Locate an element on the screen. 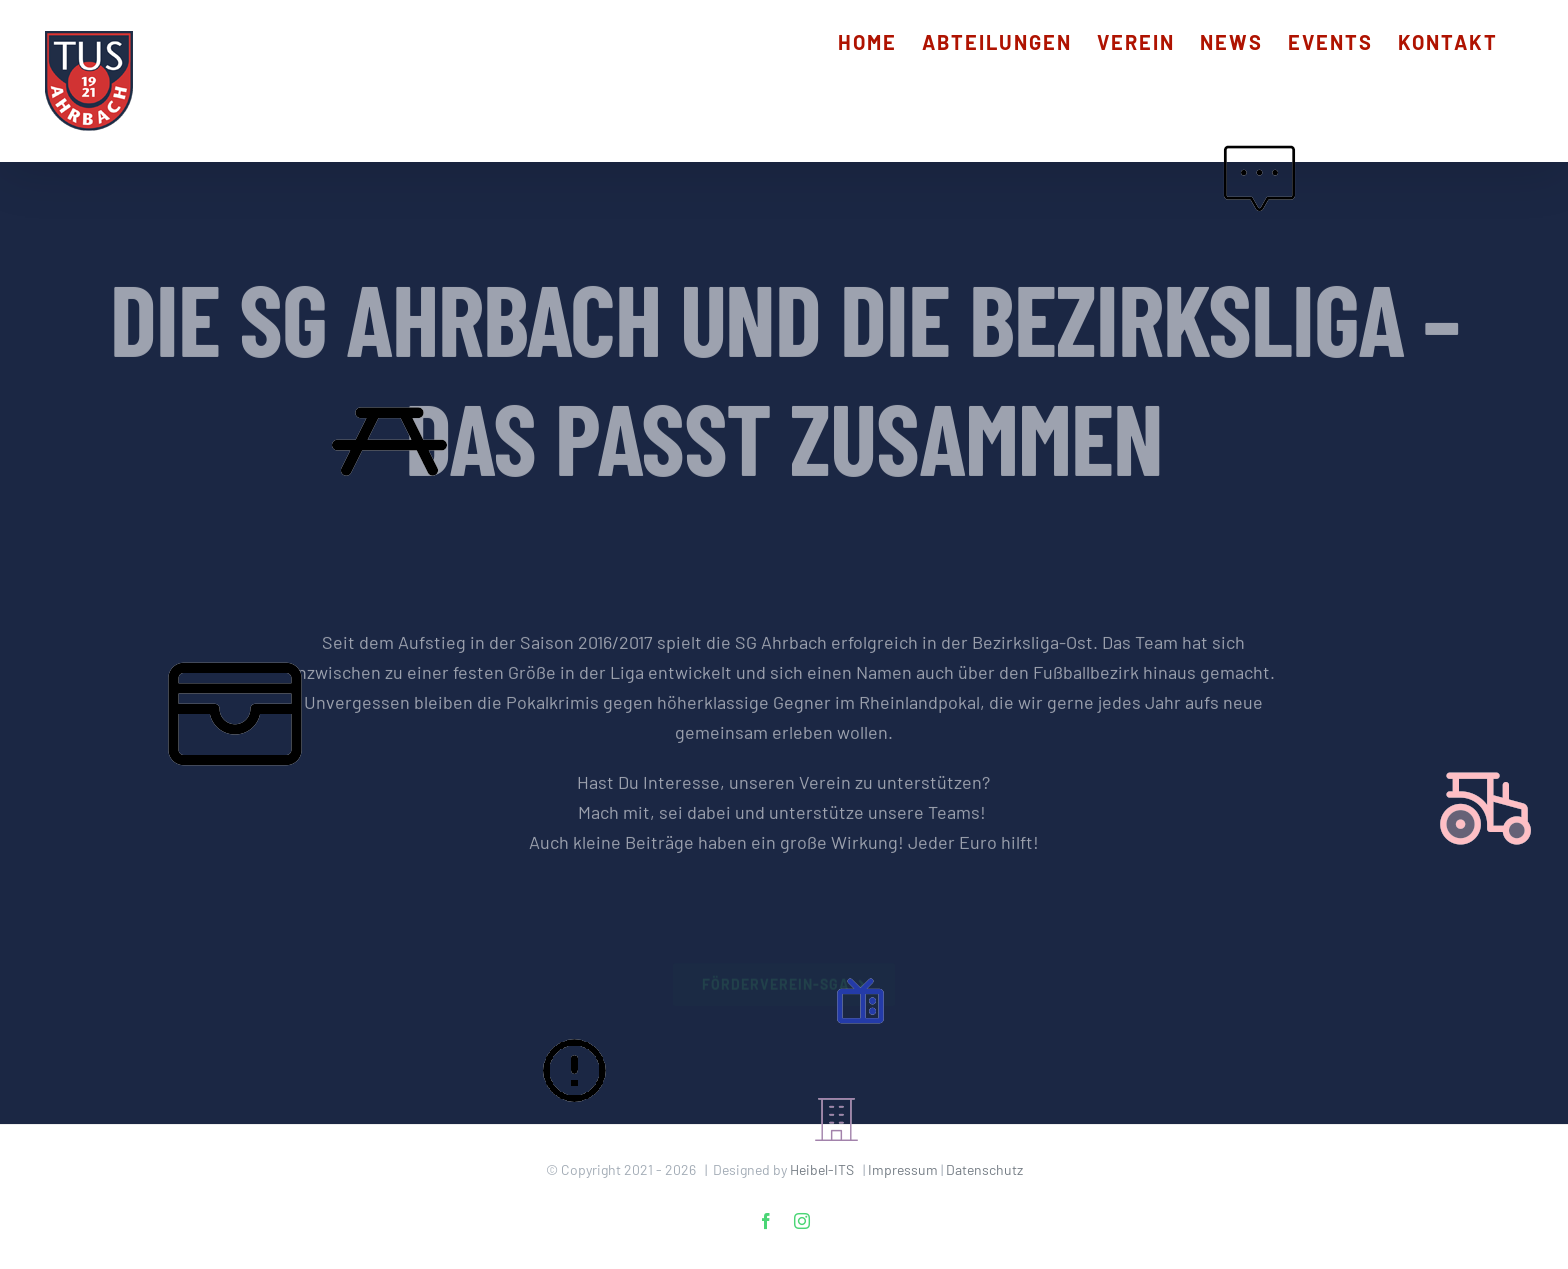  open chat or messaging is located at coordinates (1259, 175).